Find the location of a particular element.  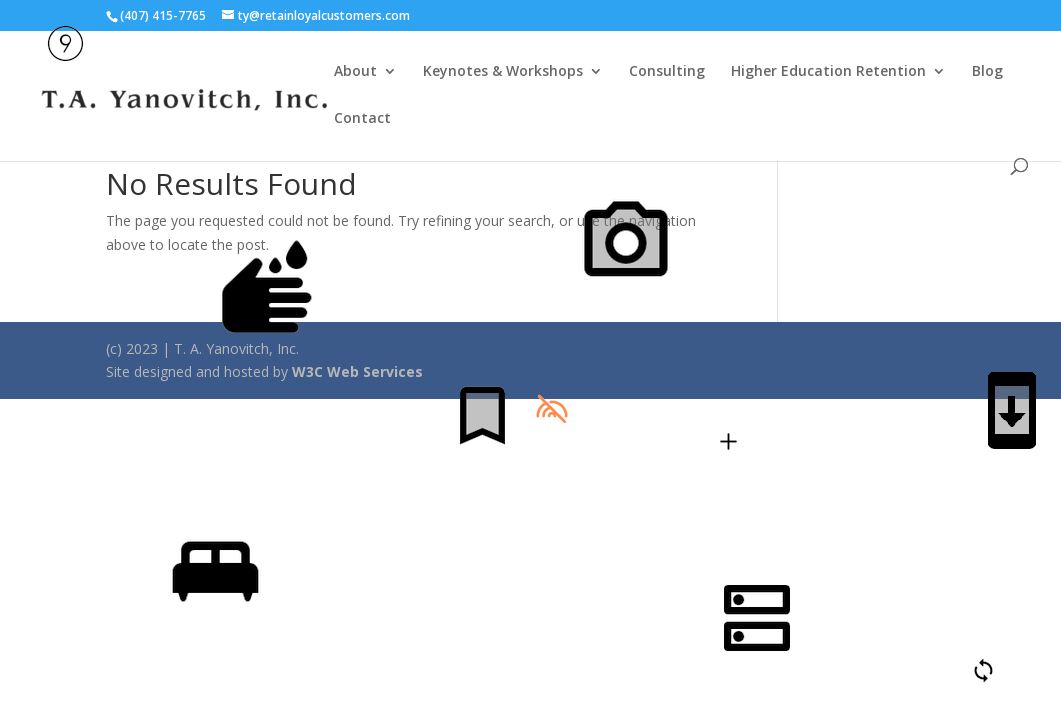

wash your hands reminder is located at coordinates (269, 286).